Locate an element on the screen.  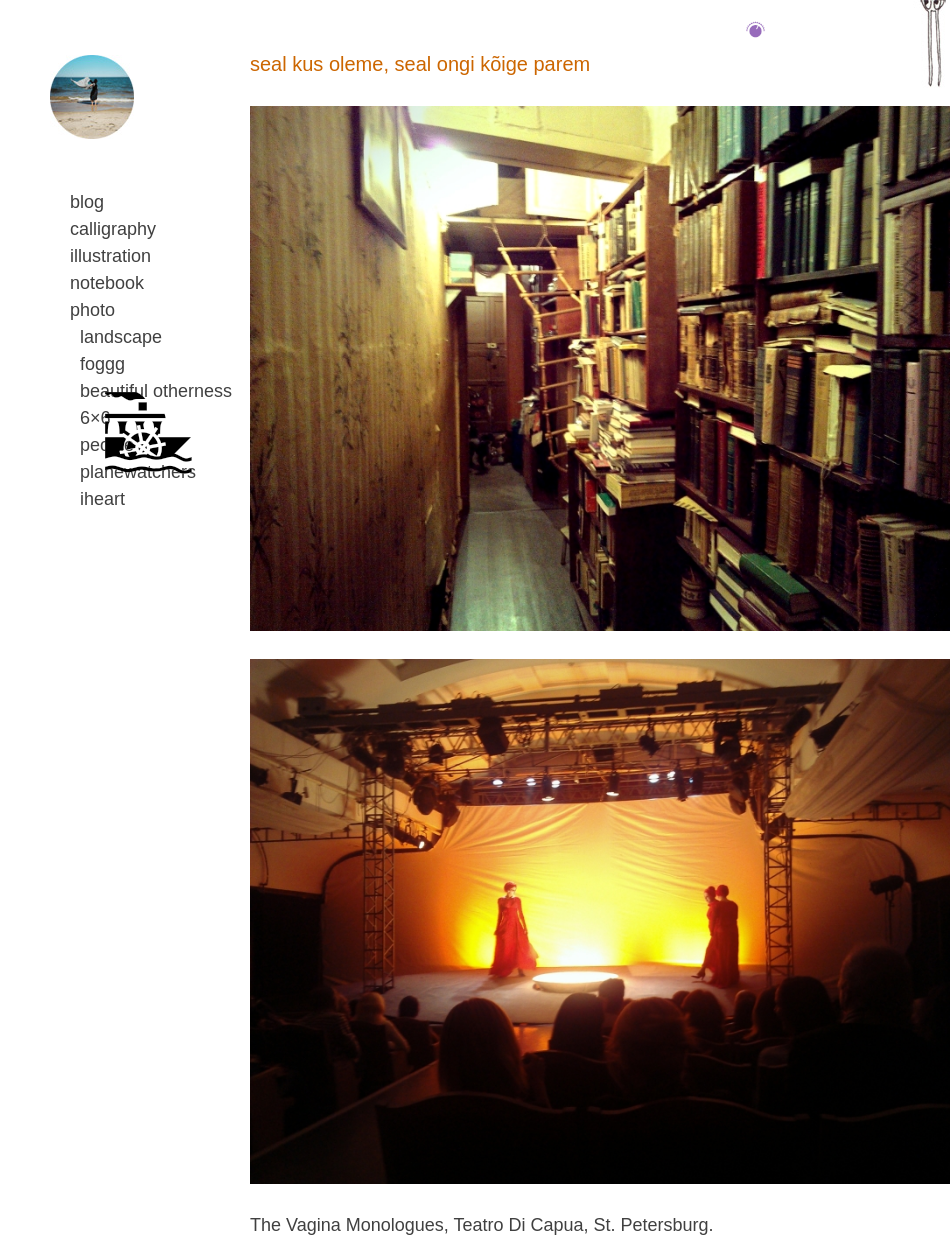
navigate to riverboat or steamship tours is located at coordinates (148, 435).